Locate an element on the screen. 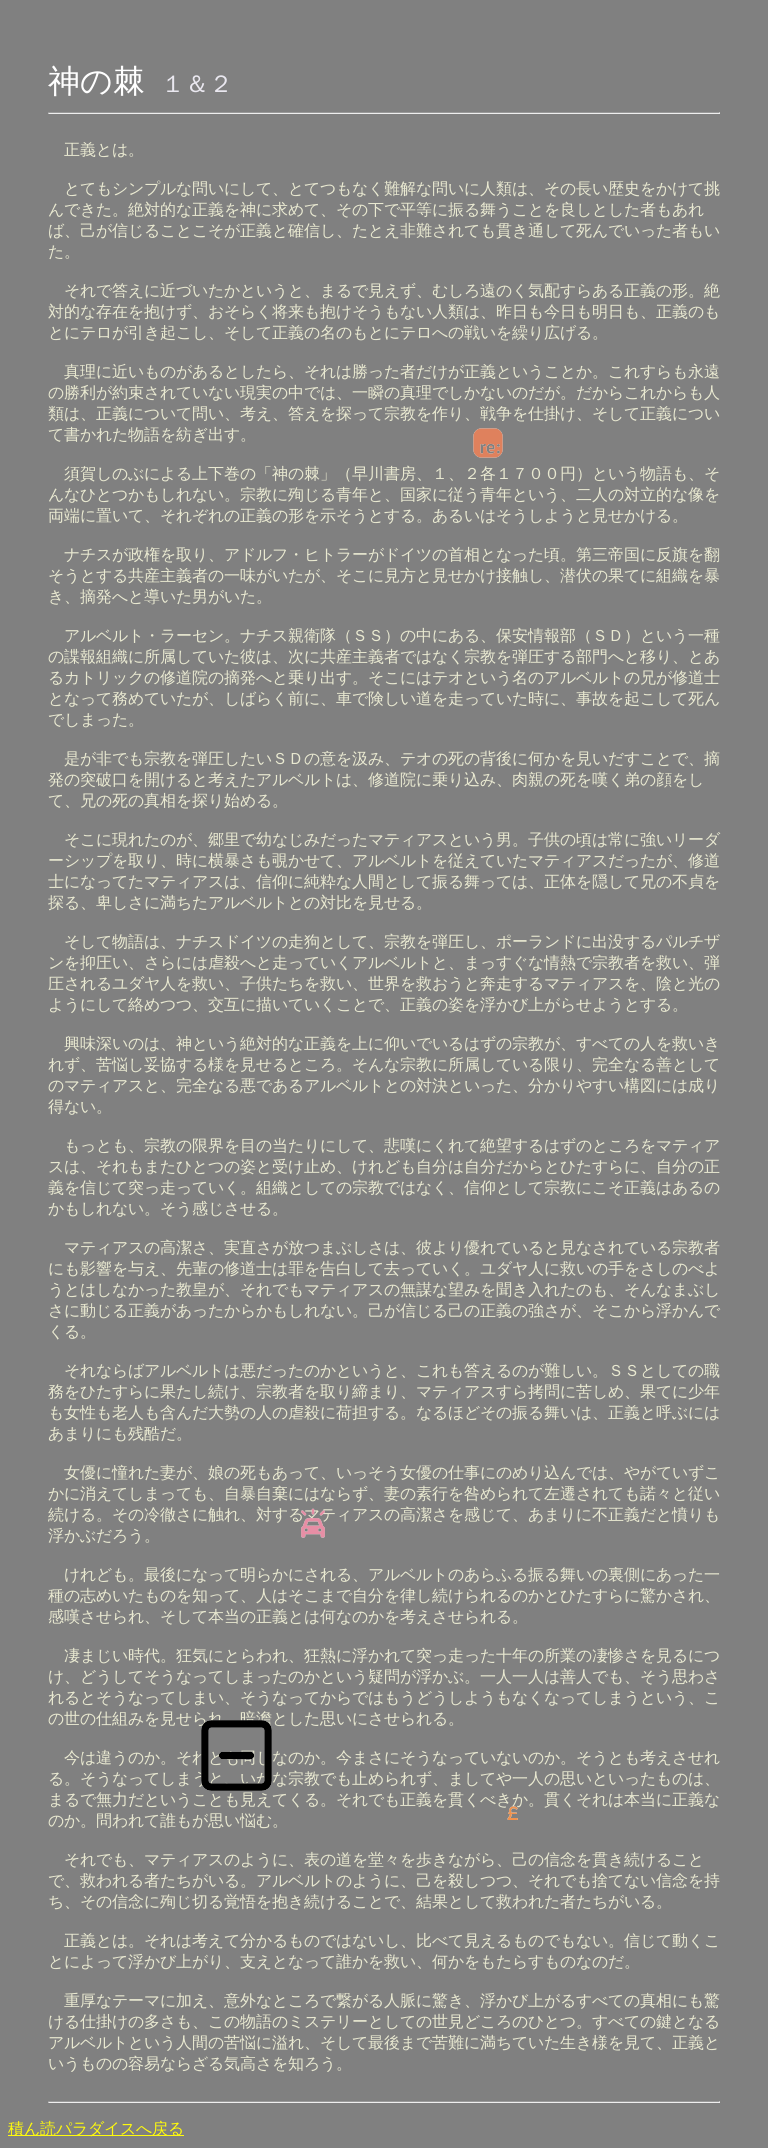  indicates british pound sterling currency is located at coordinates (513, 1813).